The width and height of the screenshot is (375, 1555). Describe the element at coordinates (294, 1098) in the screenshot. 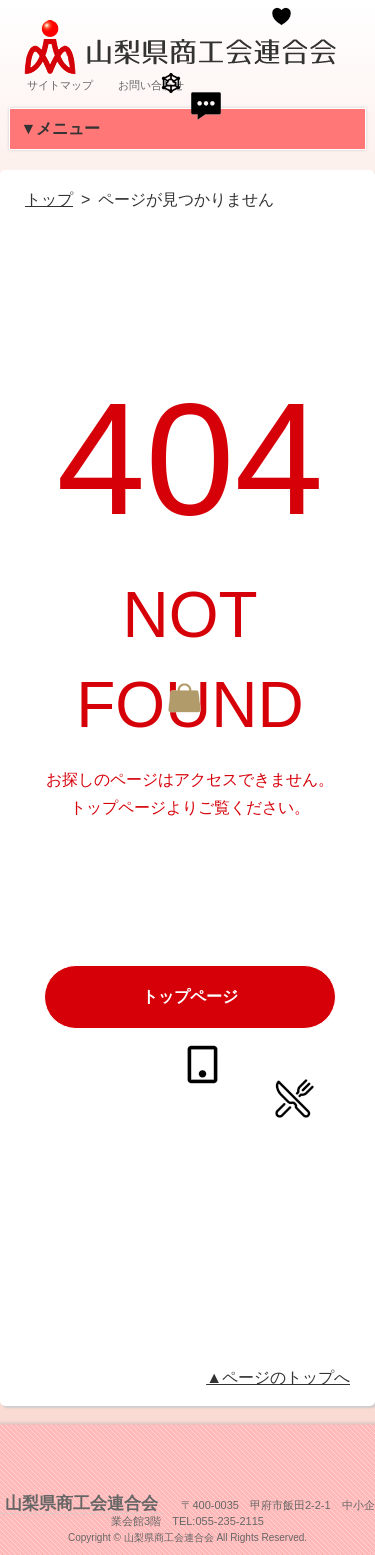

I see `find nearby restaurants` at that location.